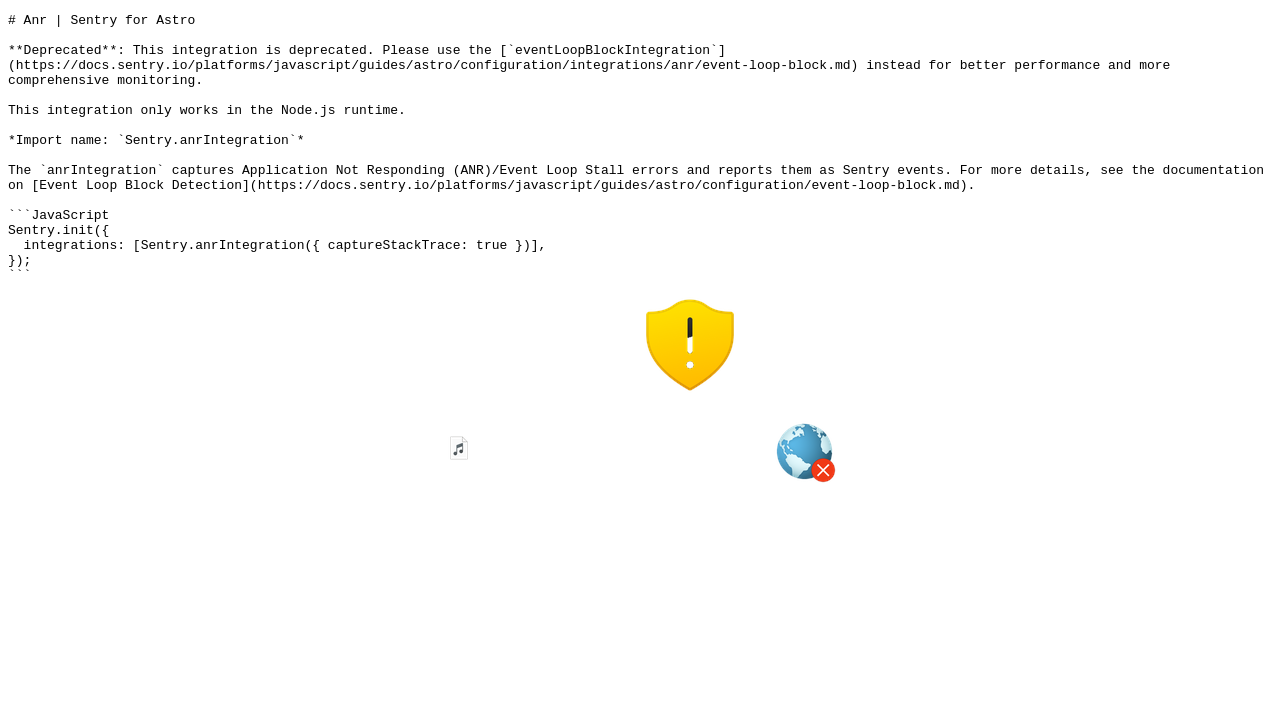 This screenshot has height=720, width=1280. Describe the element at coordinates (459, 448) in the screenshot. I see `open an audio or music file` at that location.